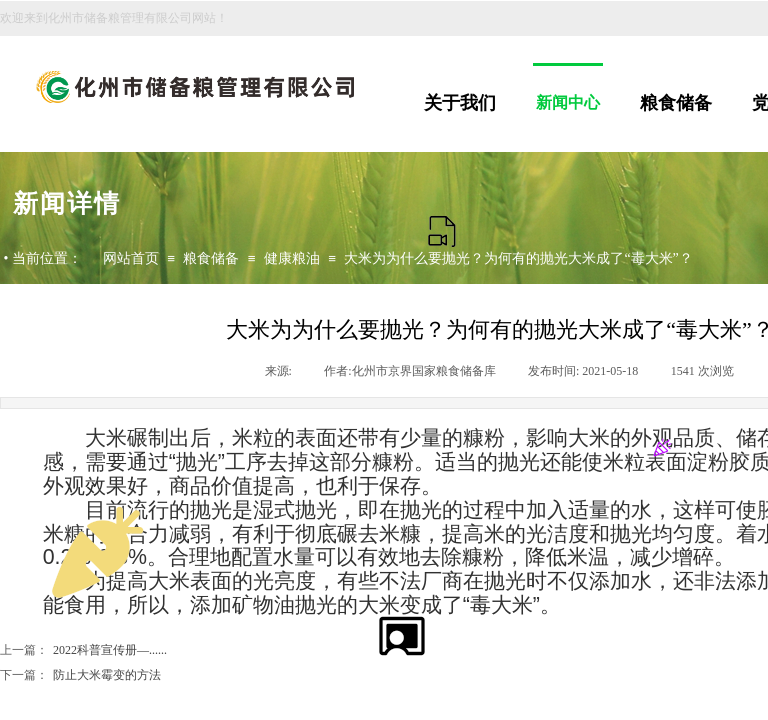 This screenshot has width=768, height=720. I want to click on indicates a celebration or achievement, so click(661, 448).